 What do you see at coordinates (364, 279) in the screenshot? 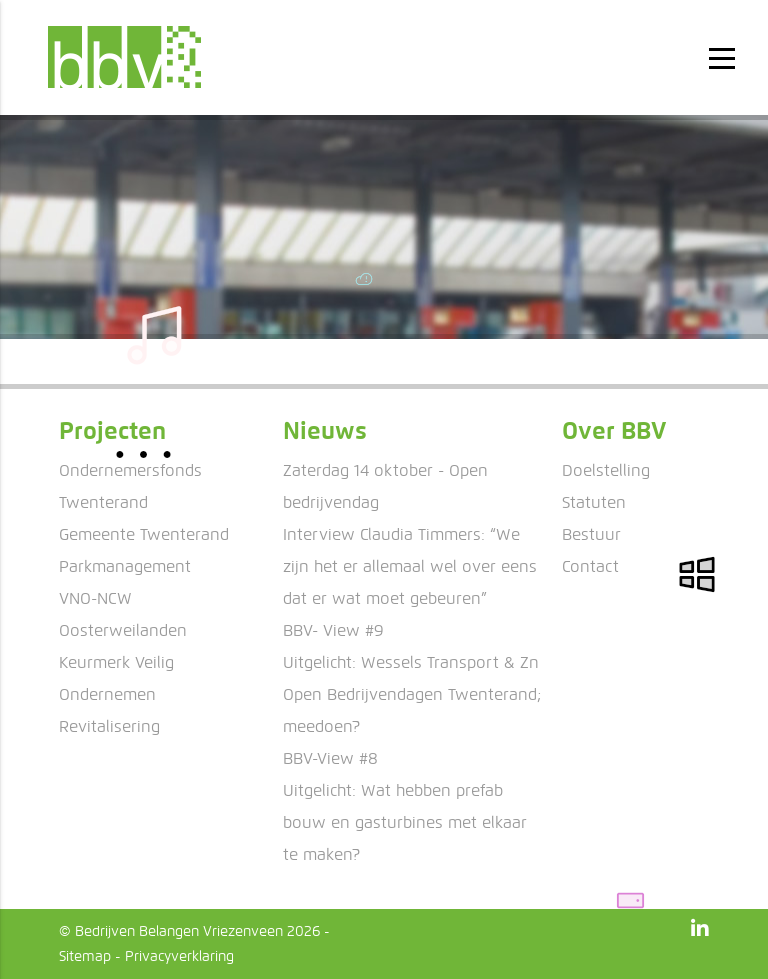
I see `cloud storage warning or alert` at bounding box center [364, 279].